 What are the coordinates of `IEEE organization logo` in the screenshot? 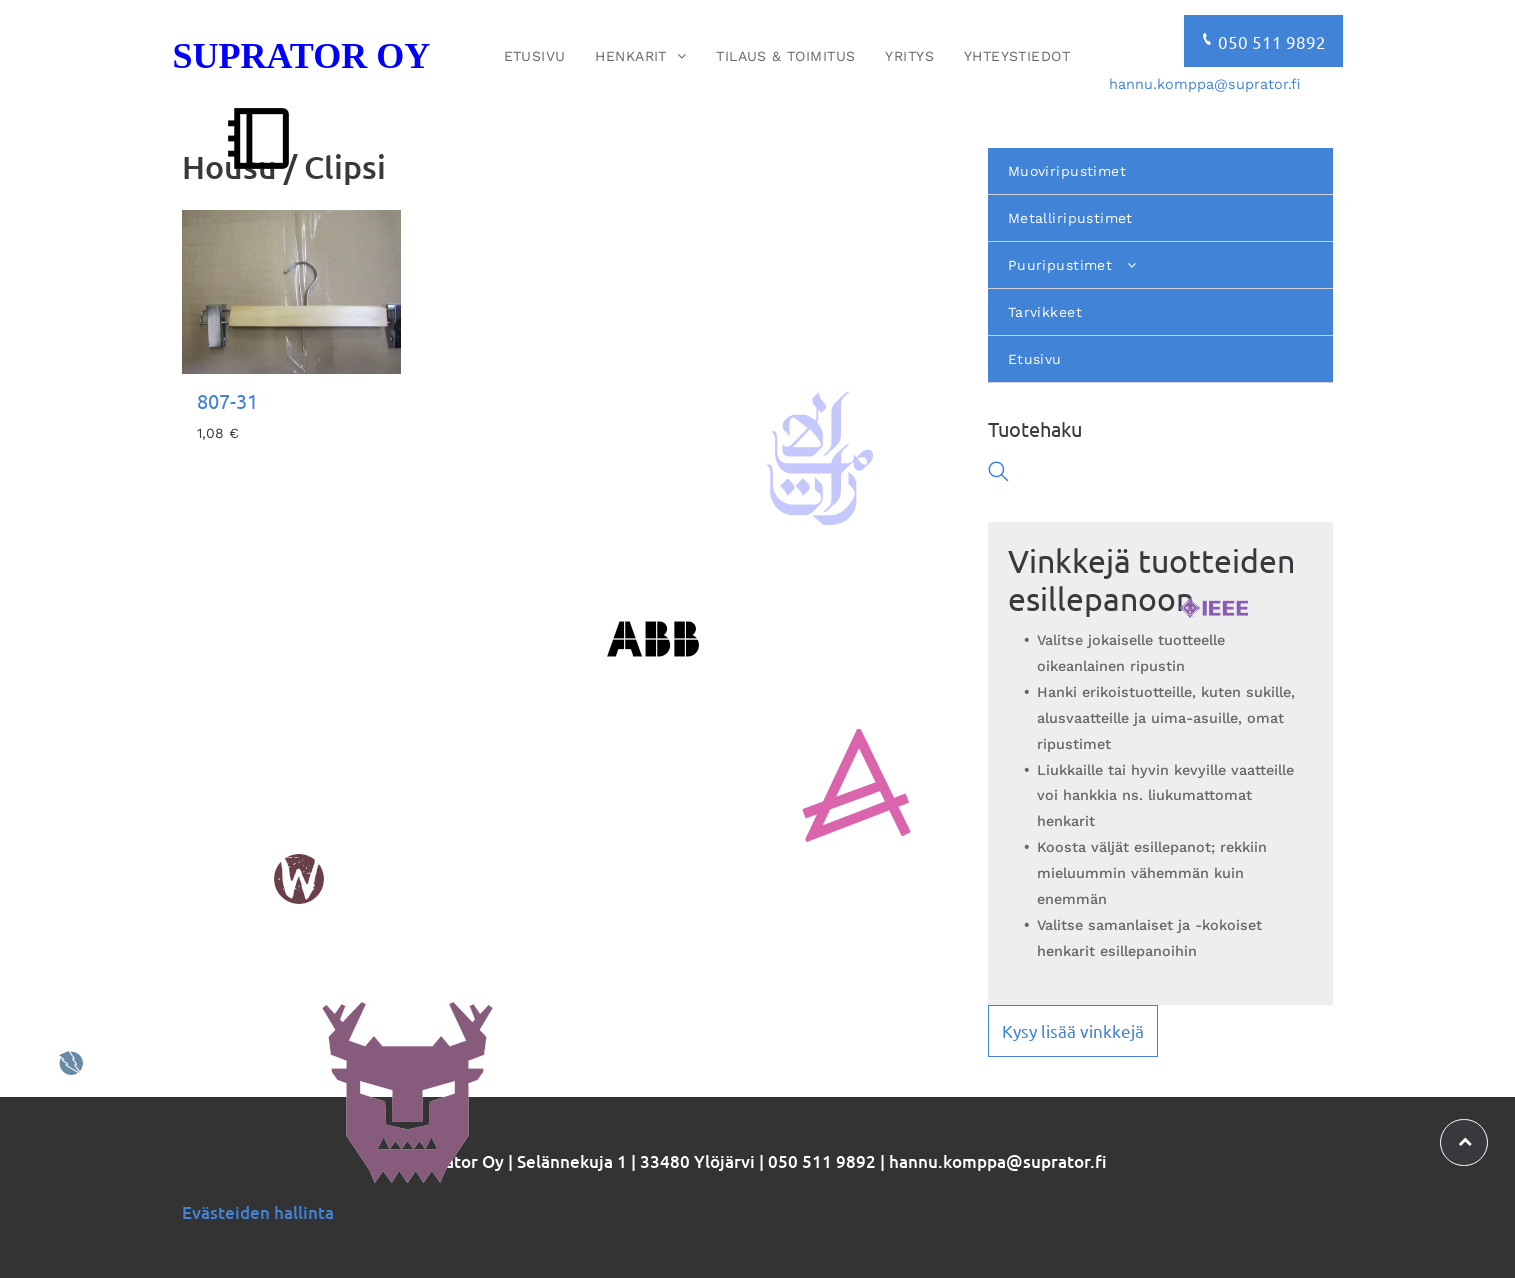 It's located at (1214, 608).